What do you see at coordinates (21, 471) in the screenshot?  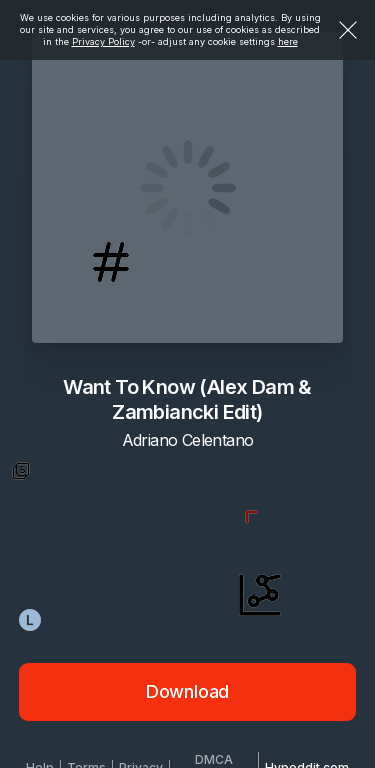 I see `view 5 stacked items or layers` at bounding box center [21, 471].